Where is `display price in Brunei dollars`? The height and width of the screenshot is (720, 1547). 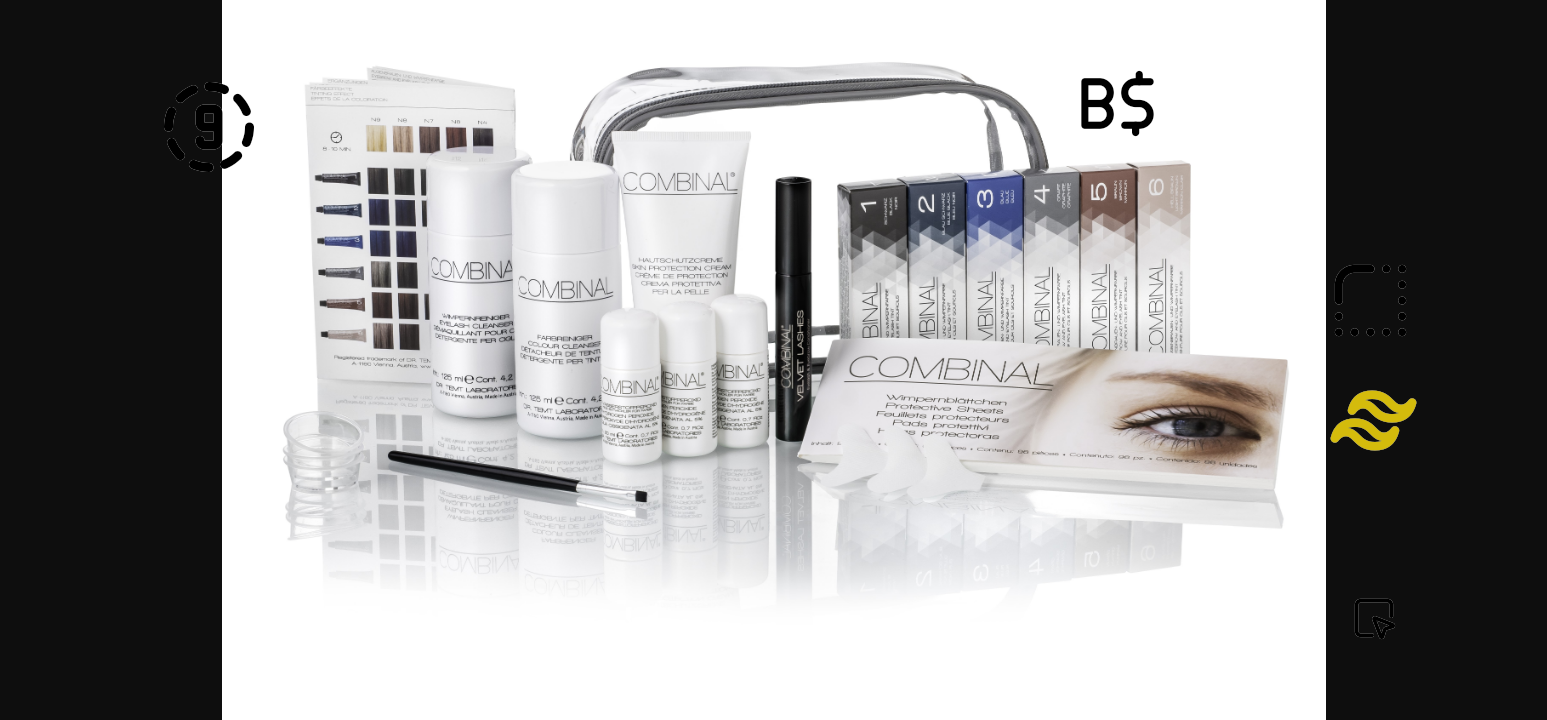 display price in Brunei dollars is located at coordinates (1117, 103).